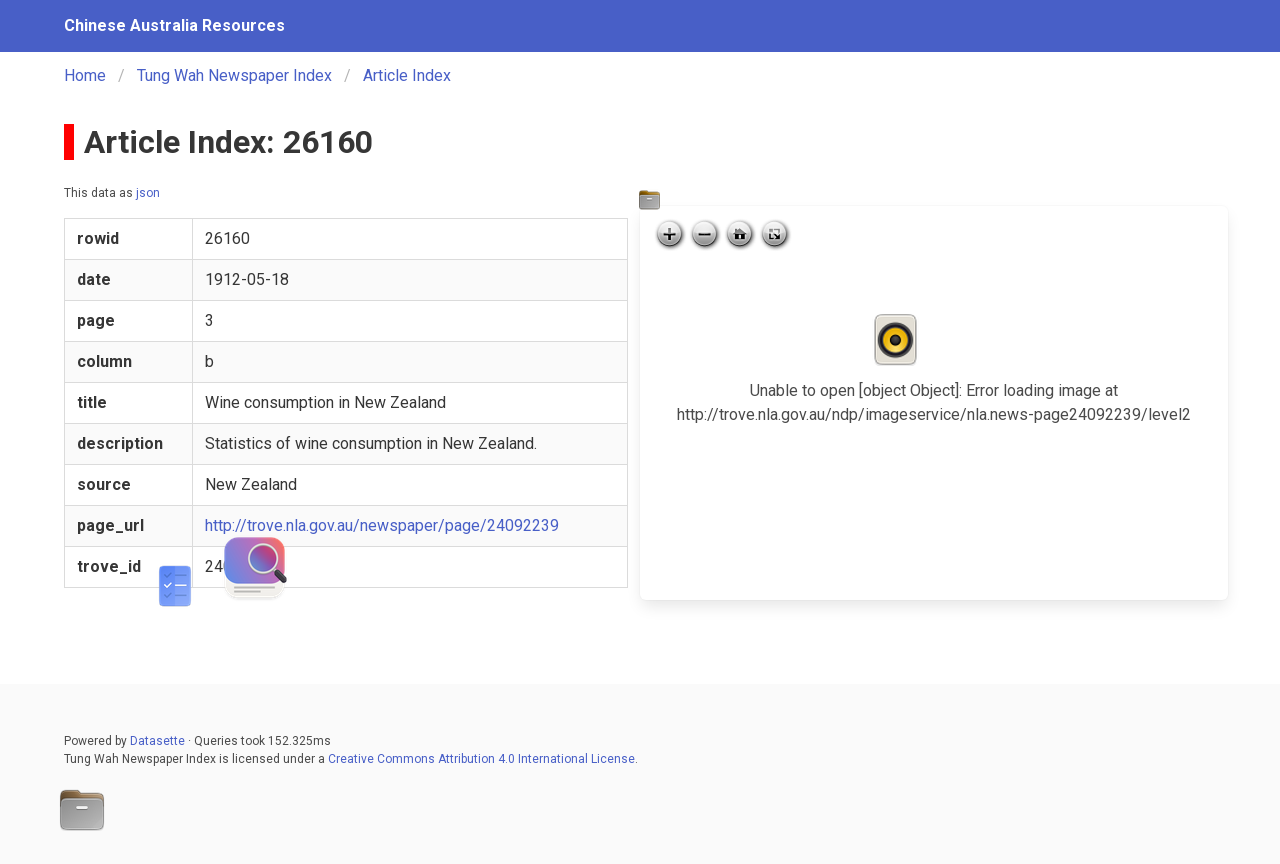 Image resolution: width=1280 pixels, height=864 pixels. I want to click on open share preview app, so click(254, 567).